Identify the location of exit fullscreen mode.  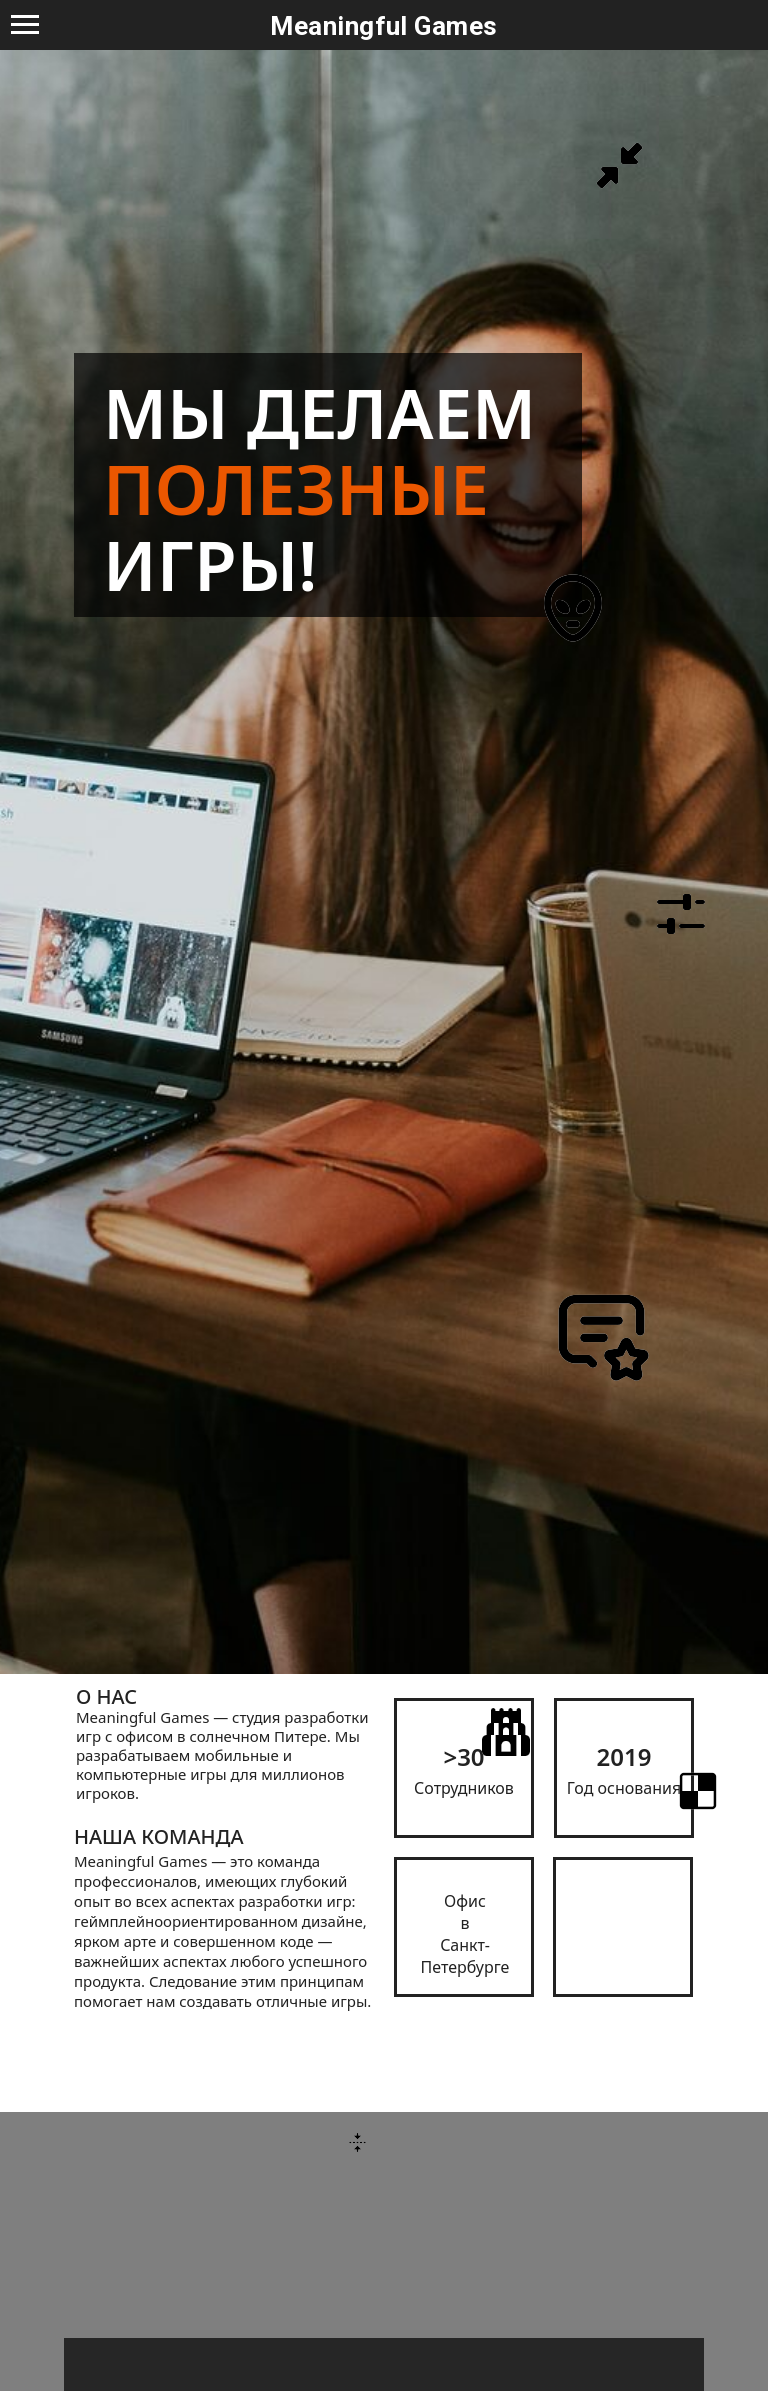
(619, 165).